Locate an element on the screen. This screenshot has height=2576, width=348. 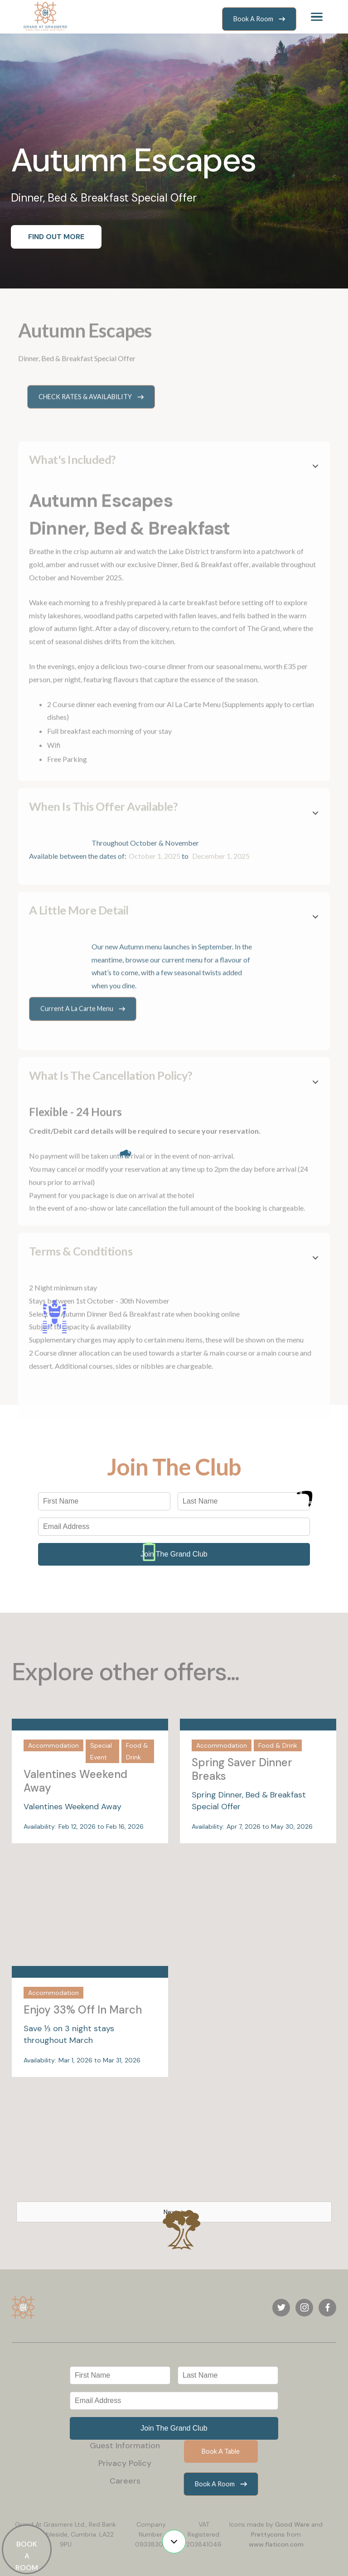
indicates empty battery status is located at coordinates (149, 1552).